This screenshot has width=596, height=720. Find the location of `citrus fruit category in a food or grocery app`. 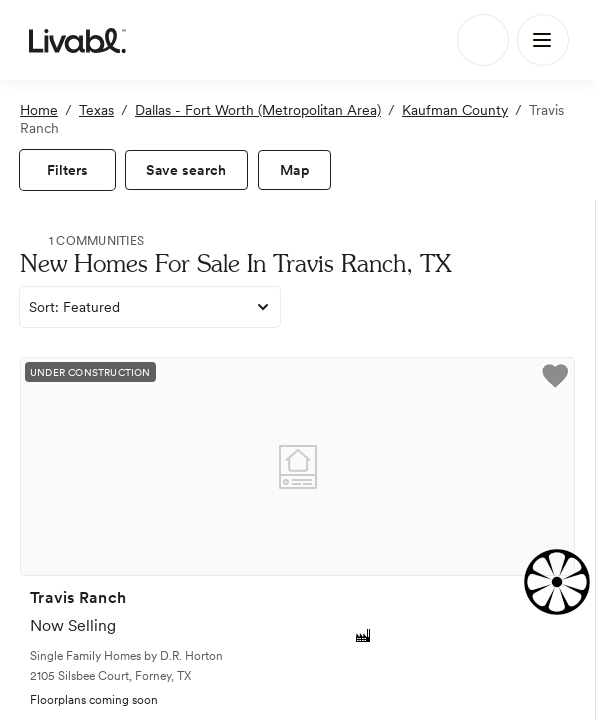

citrus fruit category in a food or grocery app is located at coordinates (557, 582).